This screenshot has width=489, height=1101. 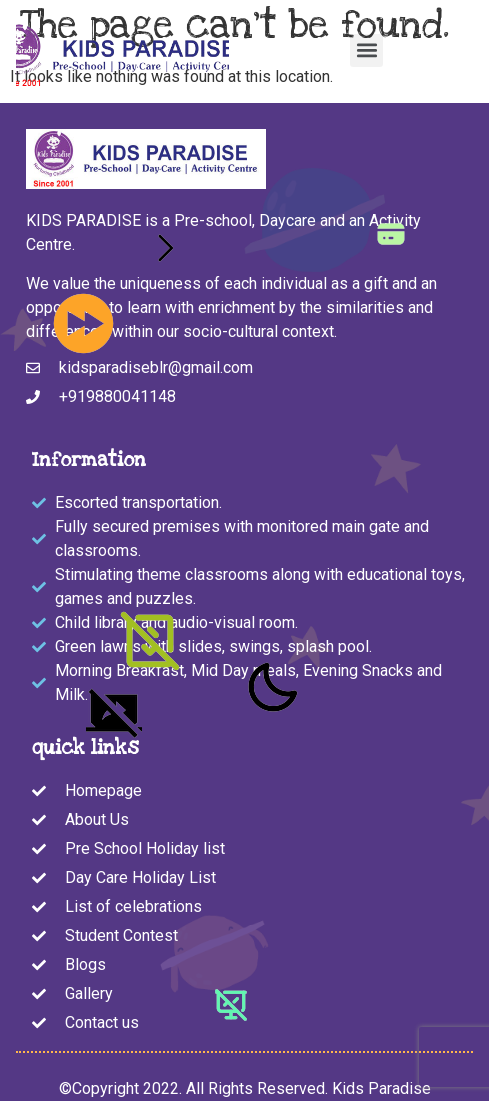 What do you see at coordinates (391, 234) in the screenshot?
I see `manage payment methods` at bounding box center [391, 234].